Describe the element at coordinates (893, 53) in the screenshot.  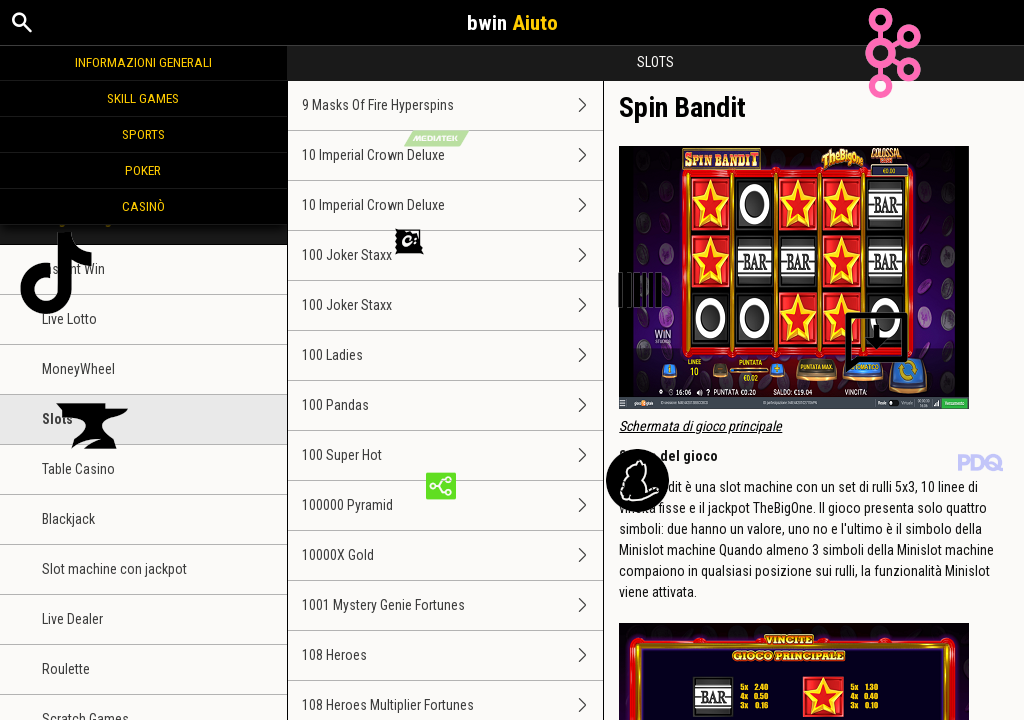
I see `Apache Kafka logo` at that location.